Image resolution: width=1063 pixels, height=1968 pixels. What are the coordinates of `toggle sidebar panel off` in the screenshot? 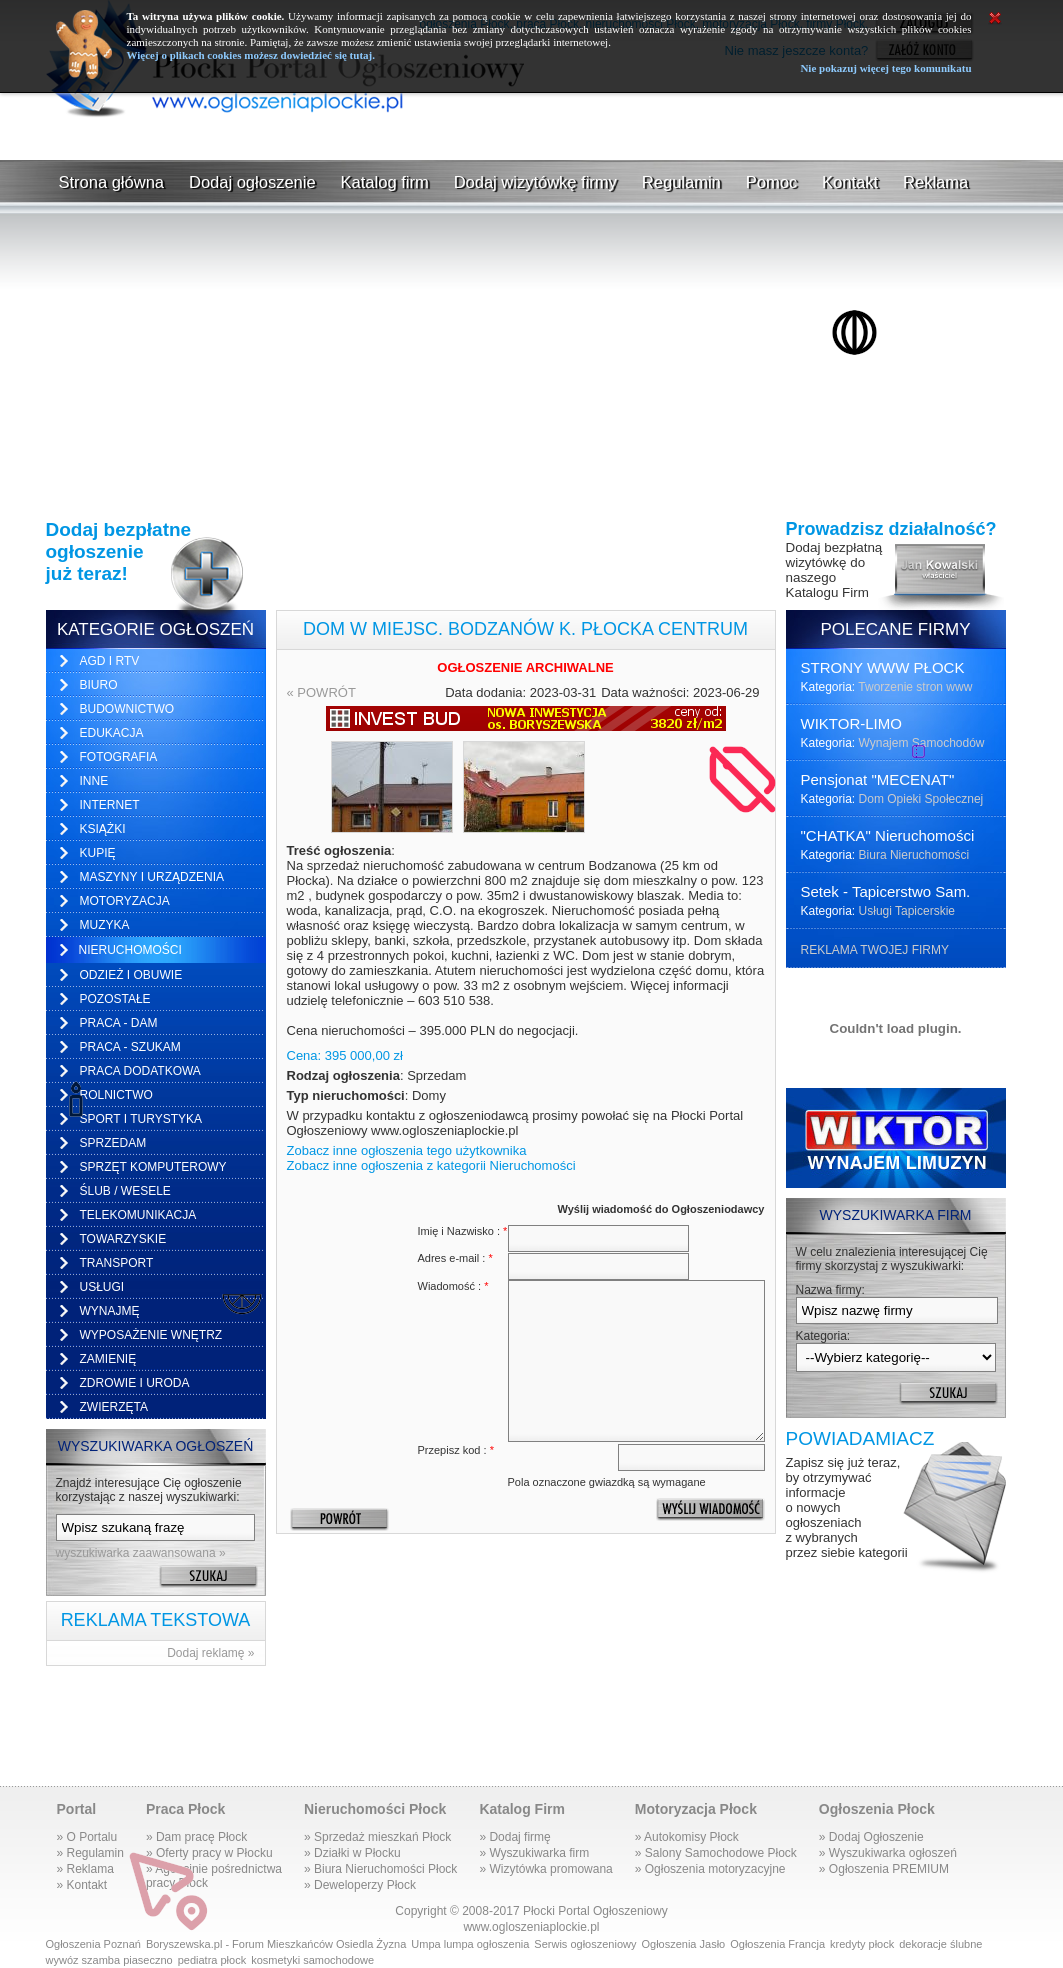 It's located at (918, 751).